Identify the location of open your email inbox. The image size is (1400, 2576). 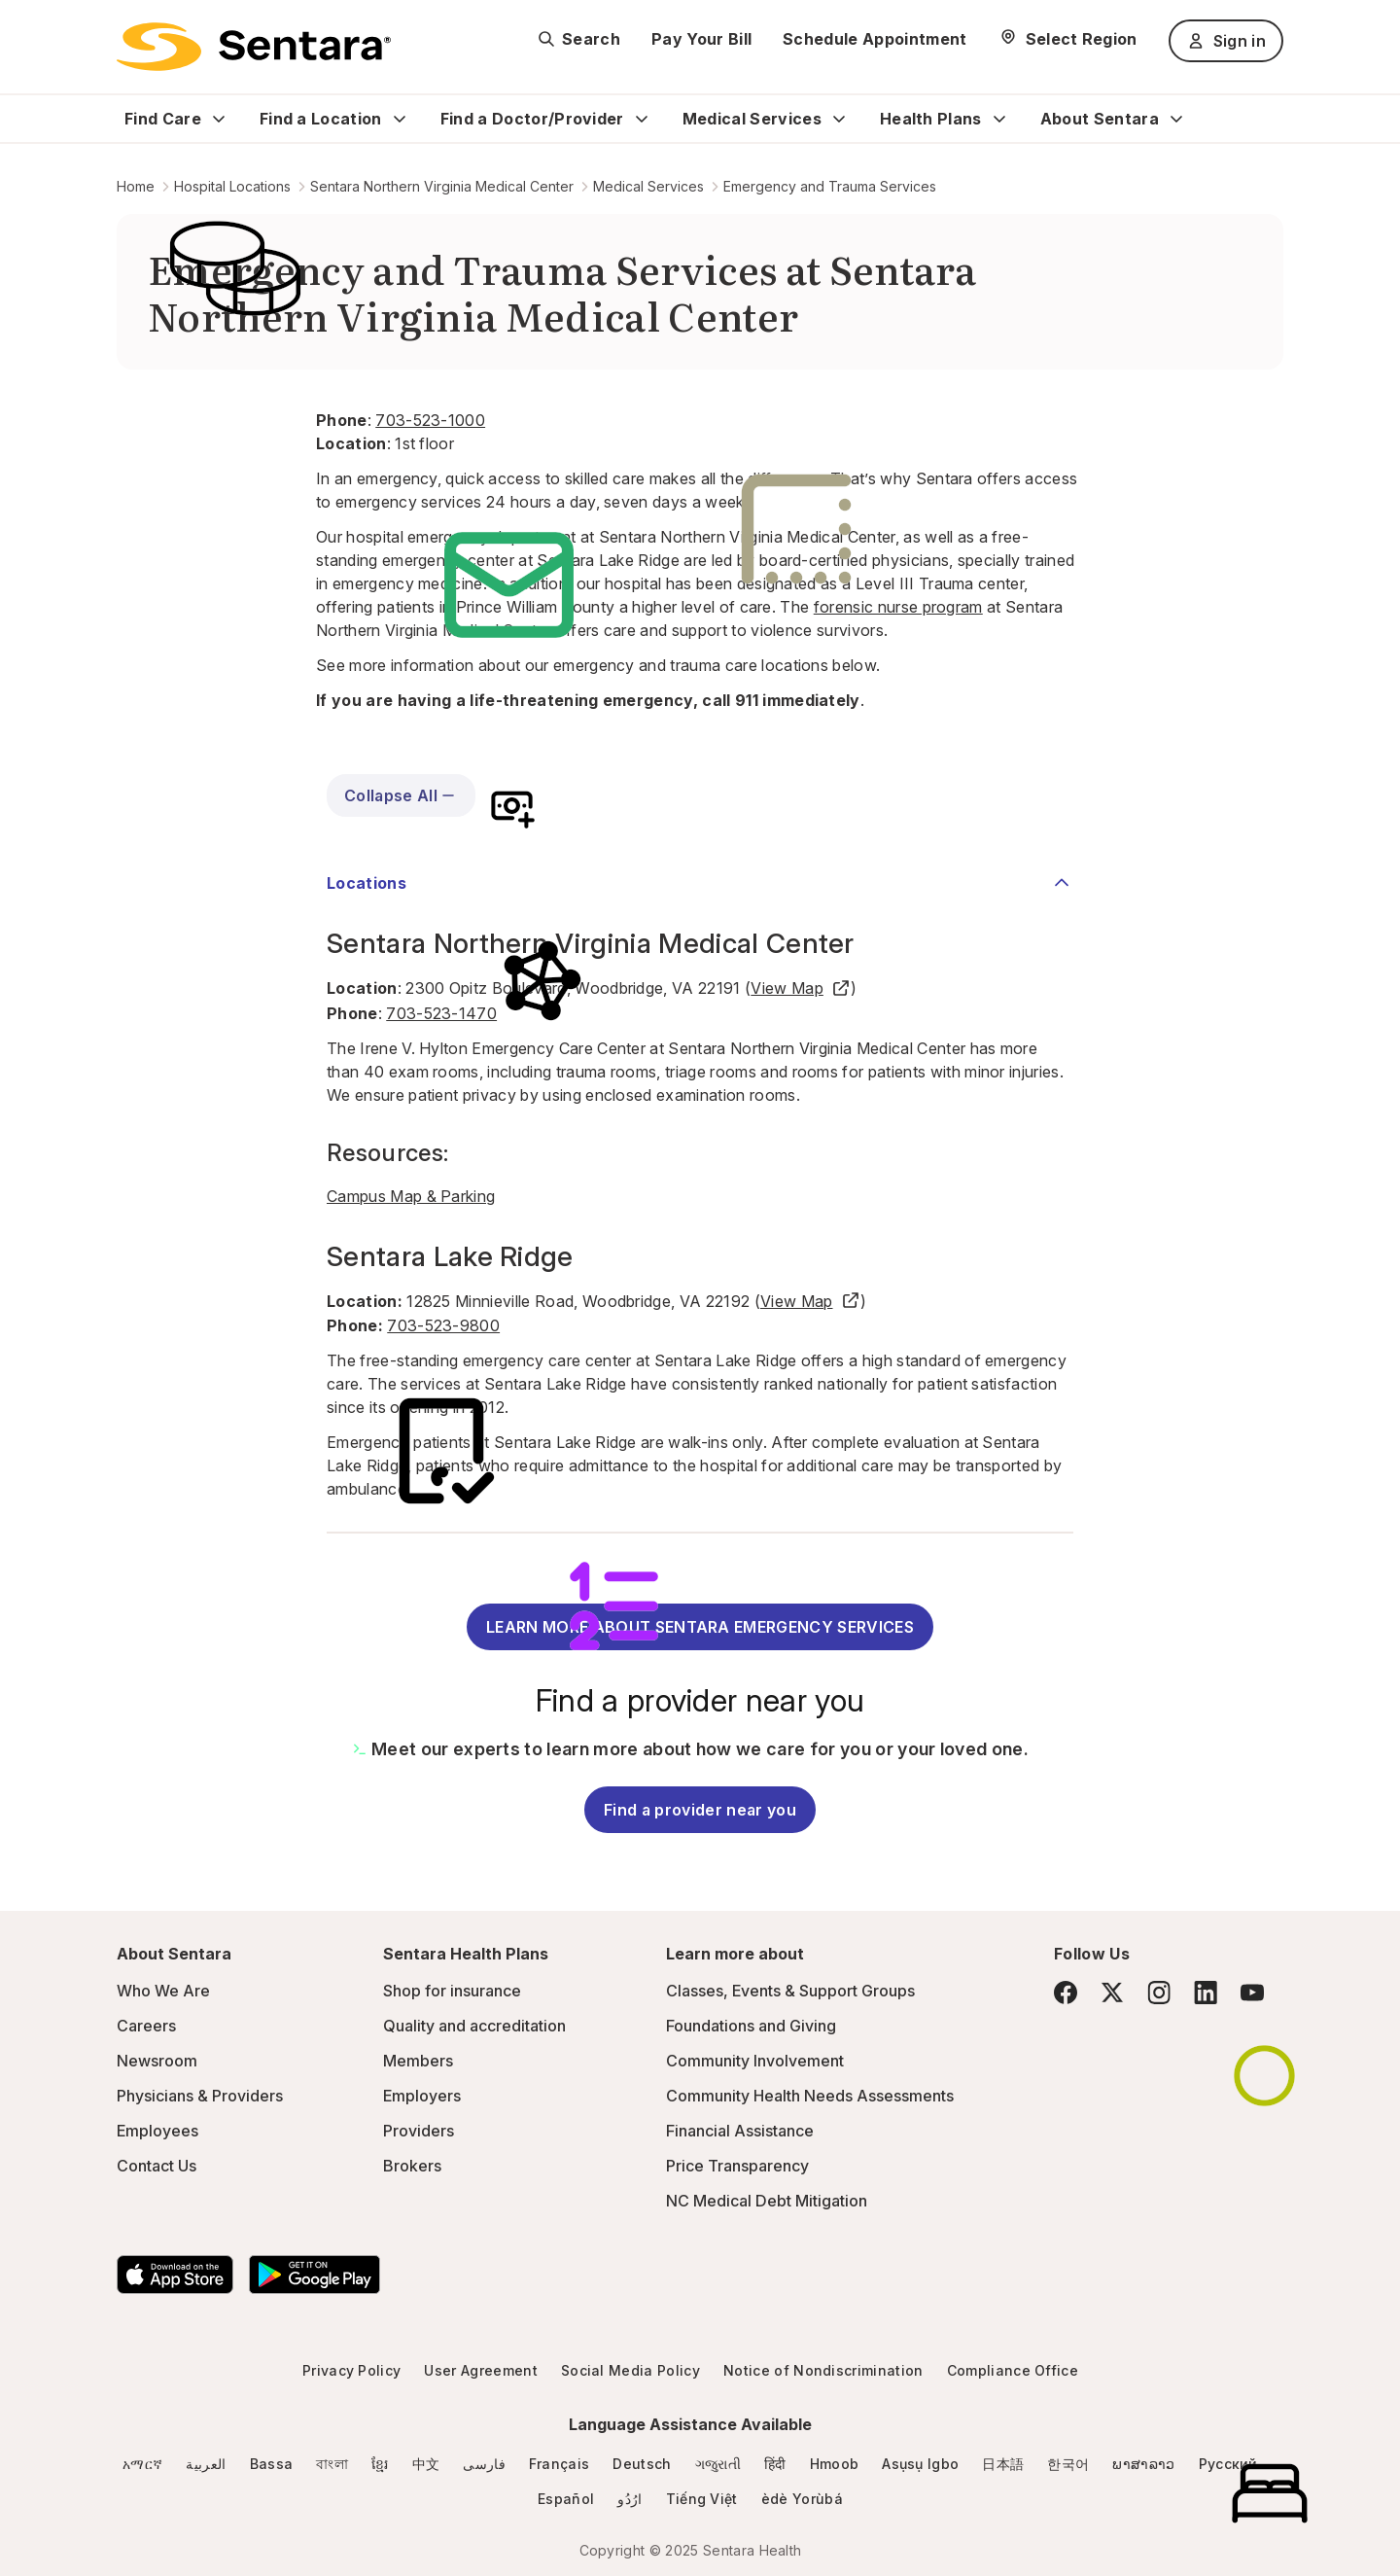
(508, 584).